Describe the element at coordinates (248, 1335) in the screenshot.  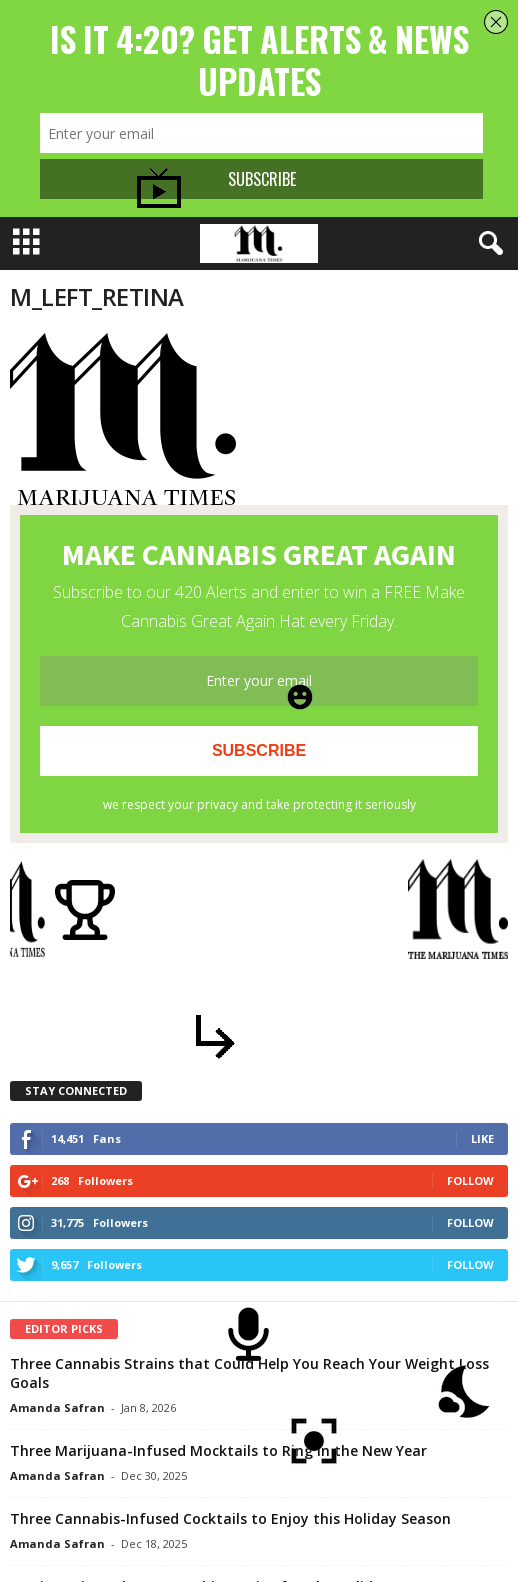
I see `tap to start voice input` at that location.